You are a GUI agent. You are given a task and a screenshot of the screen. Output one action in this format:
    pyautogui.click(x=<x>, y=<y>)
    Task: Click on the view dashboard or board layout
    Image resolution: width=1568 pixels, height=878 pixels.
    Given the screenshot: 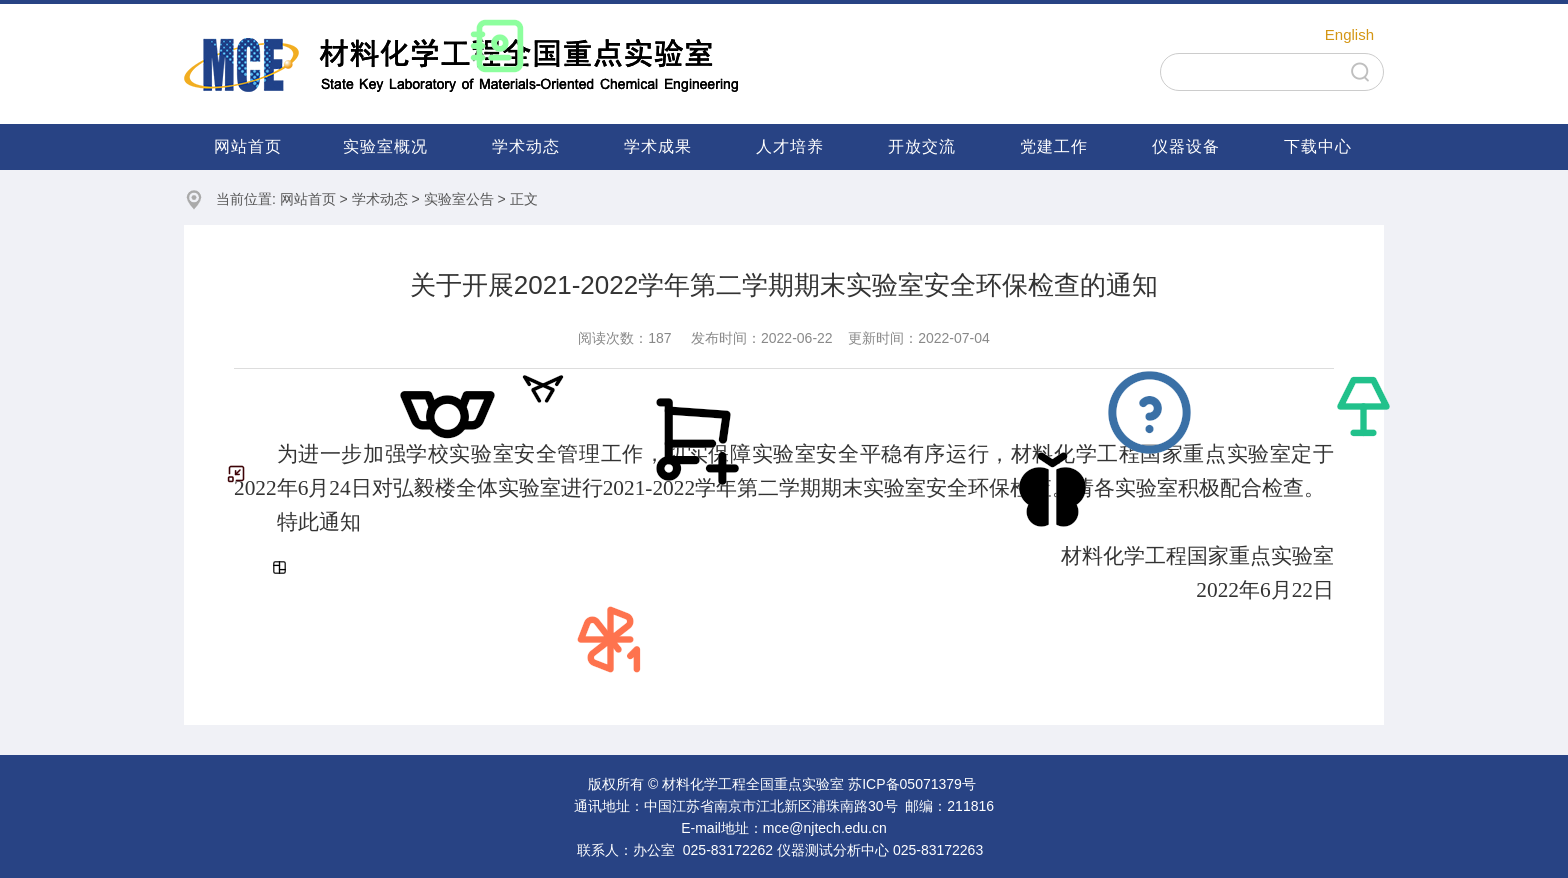 What is the action you would take?
    pyautogui.click(x=279, y=567)
    